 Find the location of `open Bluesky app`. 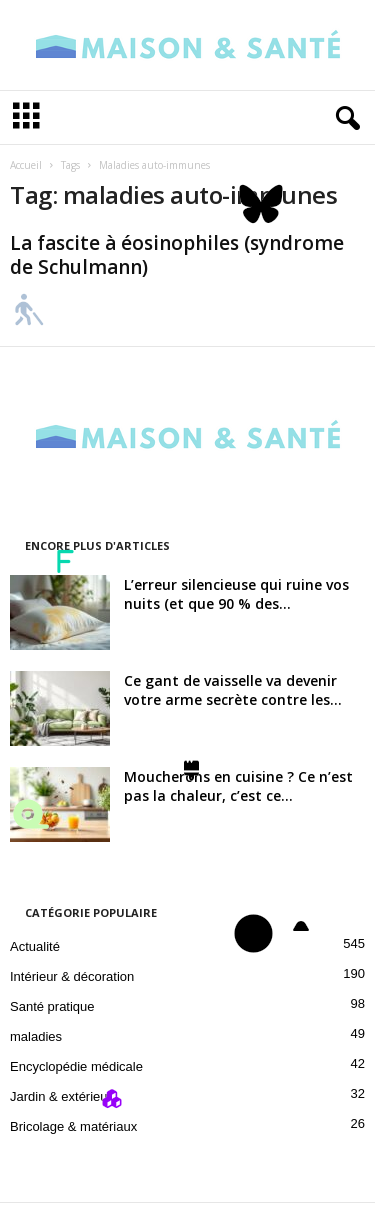

open Bluesky app is located at coordinates (261, 204).